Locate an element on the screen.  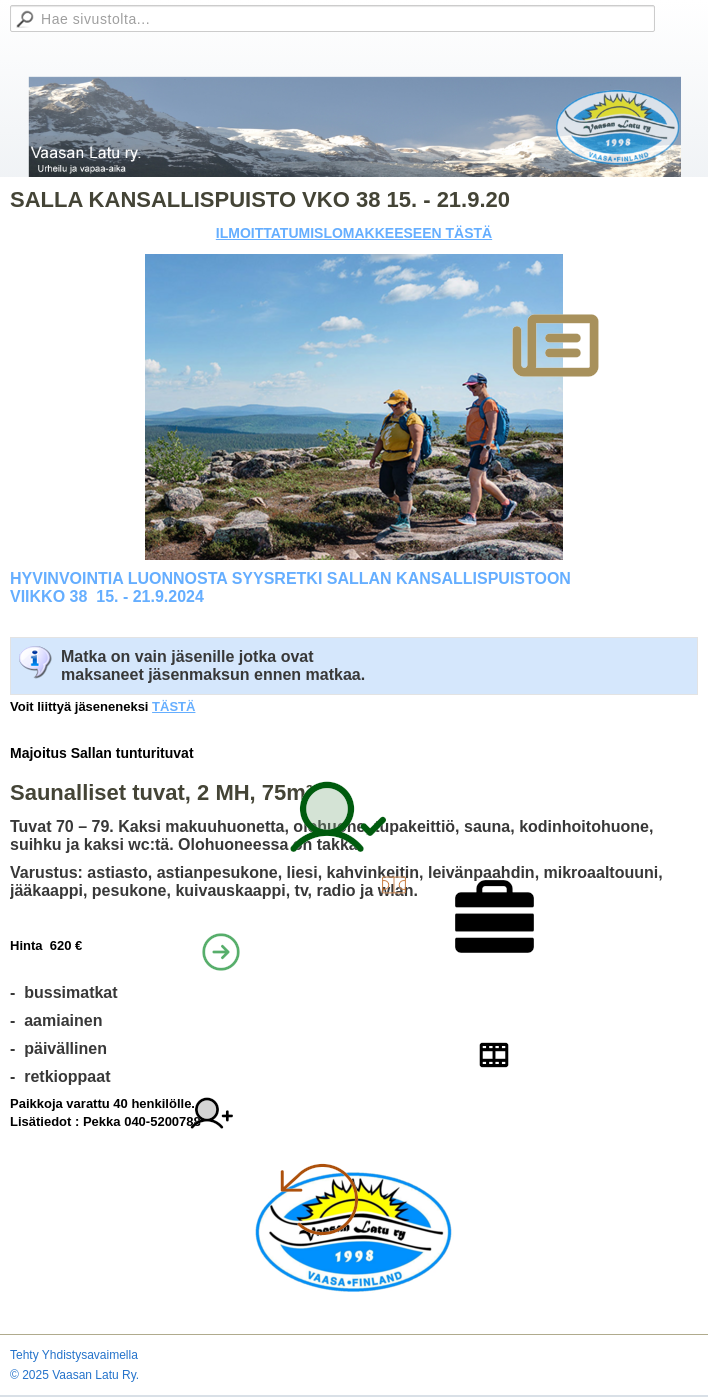
access work or business documents is located at coordinates (494, 919).